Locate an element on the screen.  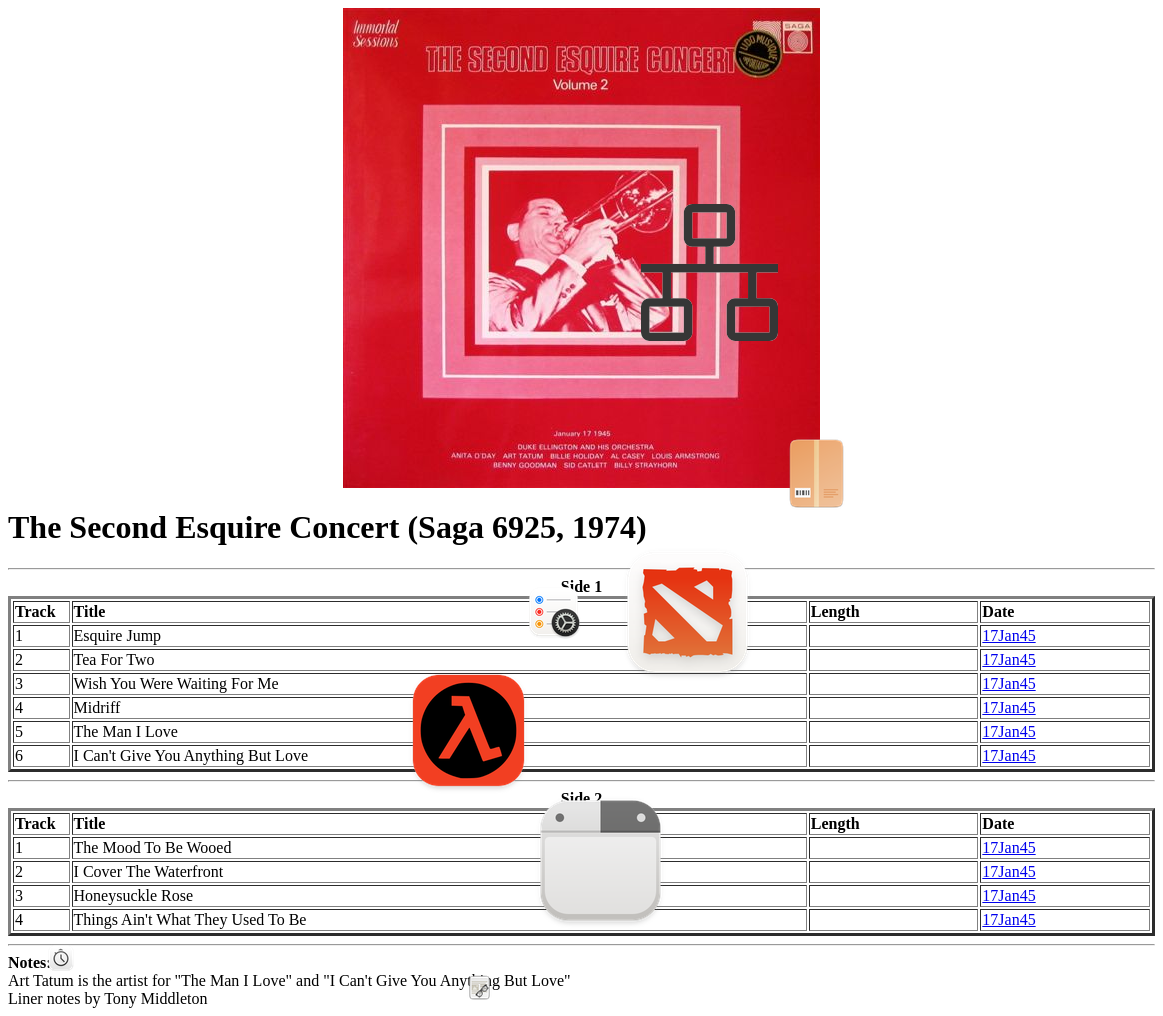
open menu editor application is located at coordinates (553, 611).